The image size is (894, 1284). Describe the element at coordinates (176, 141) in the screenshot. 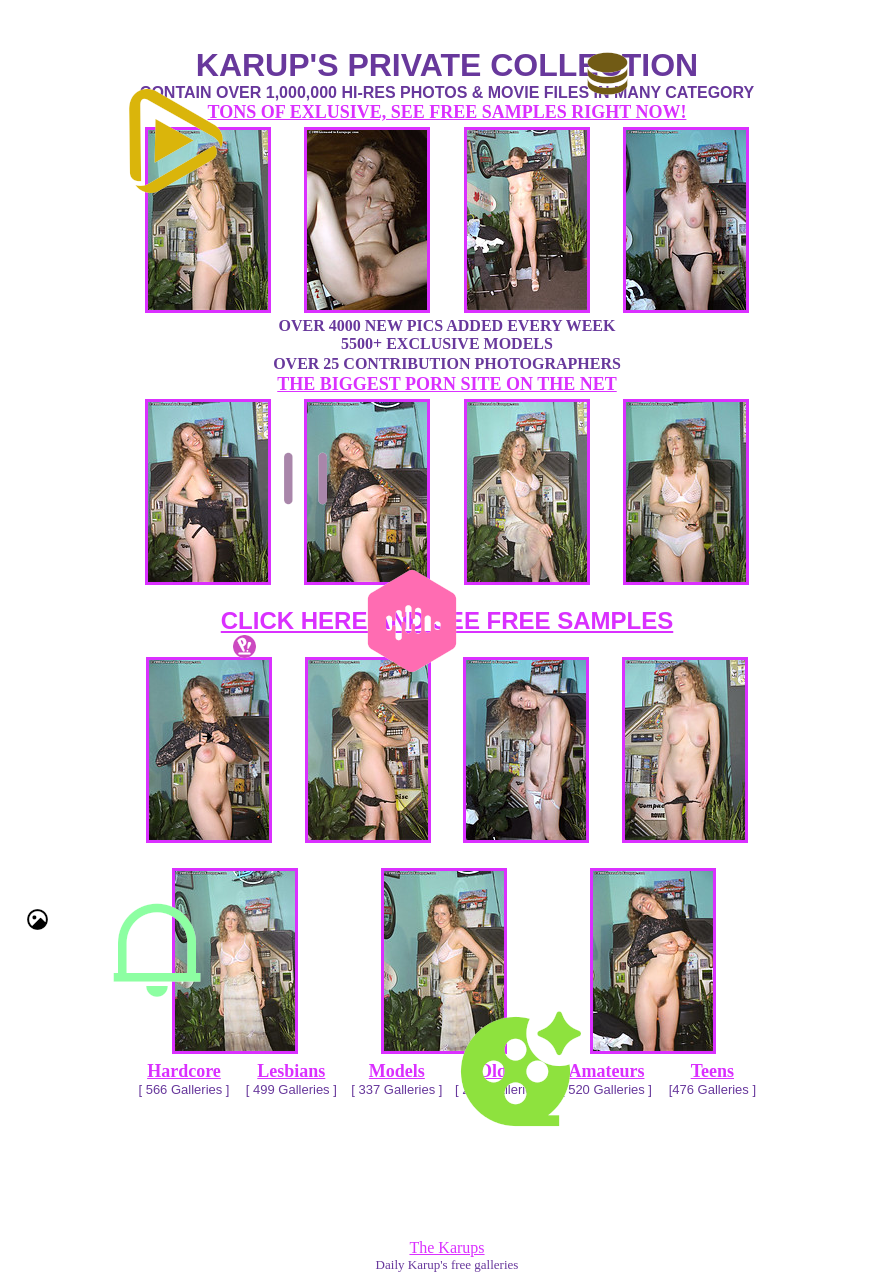

I see `open radarr movie management app` at that location.